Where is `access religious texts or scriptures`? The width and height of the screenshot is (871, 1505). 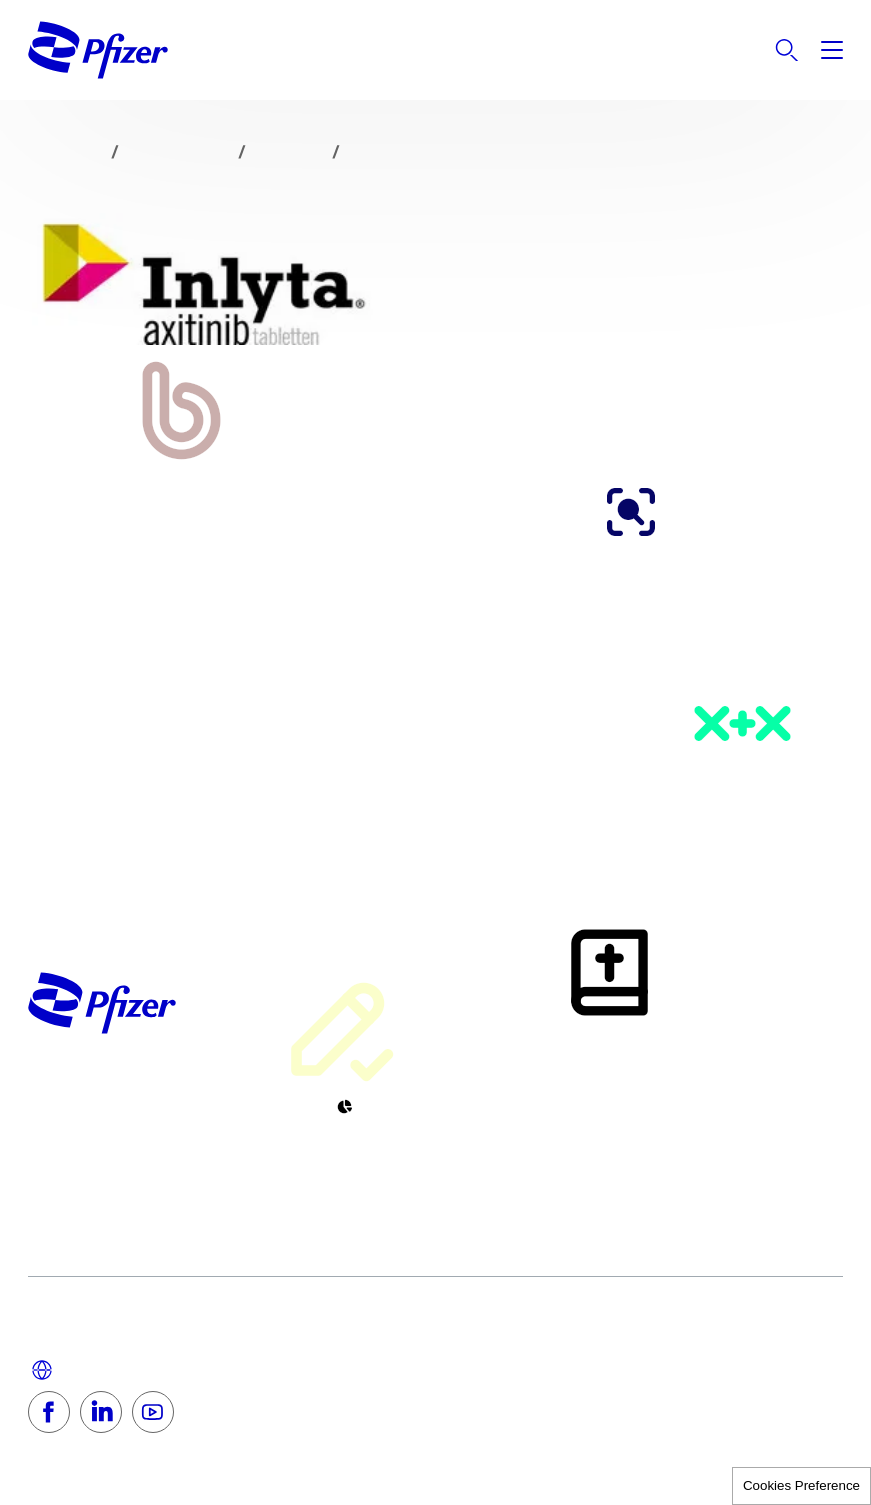 access religious texts or scriptures is located at coordinates (609, 972).